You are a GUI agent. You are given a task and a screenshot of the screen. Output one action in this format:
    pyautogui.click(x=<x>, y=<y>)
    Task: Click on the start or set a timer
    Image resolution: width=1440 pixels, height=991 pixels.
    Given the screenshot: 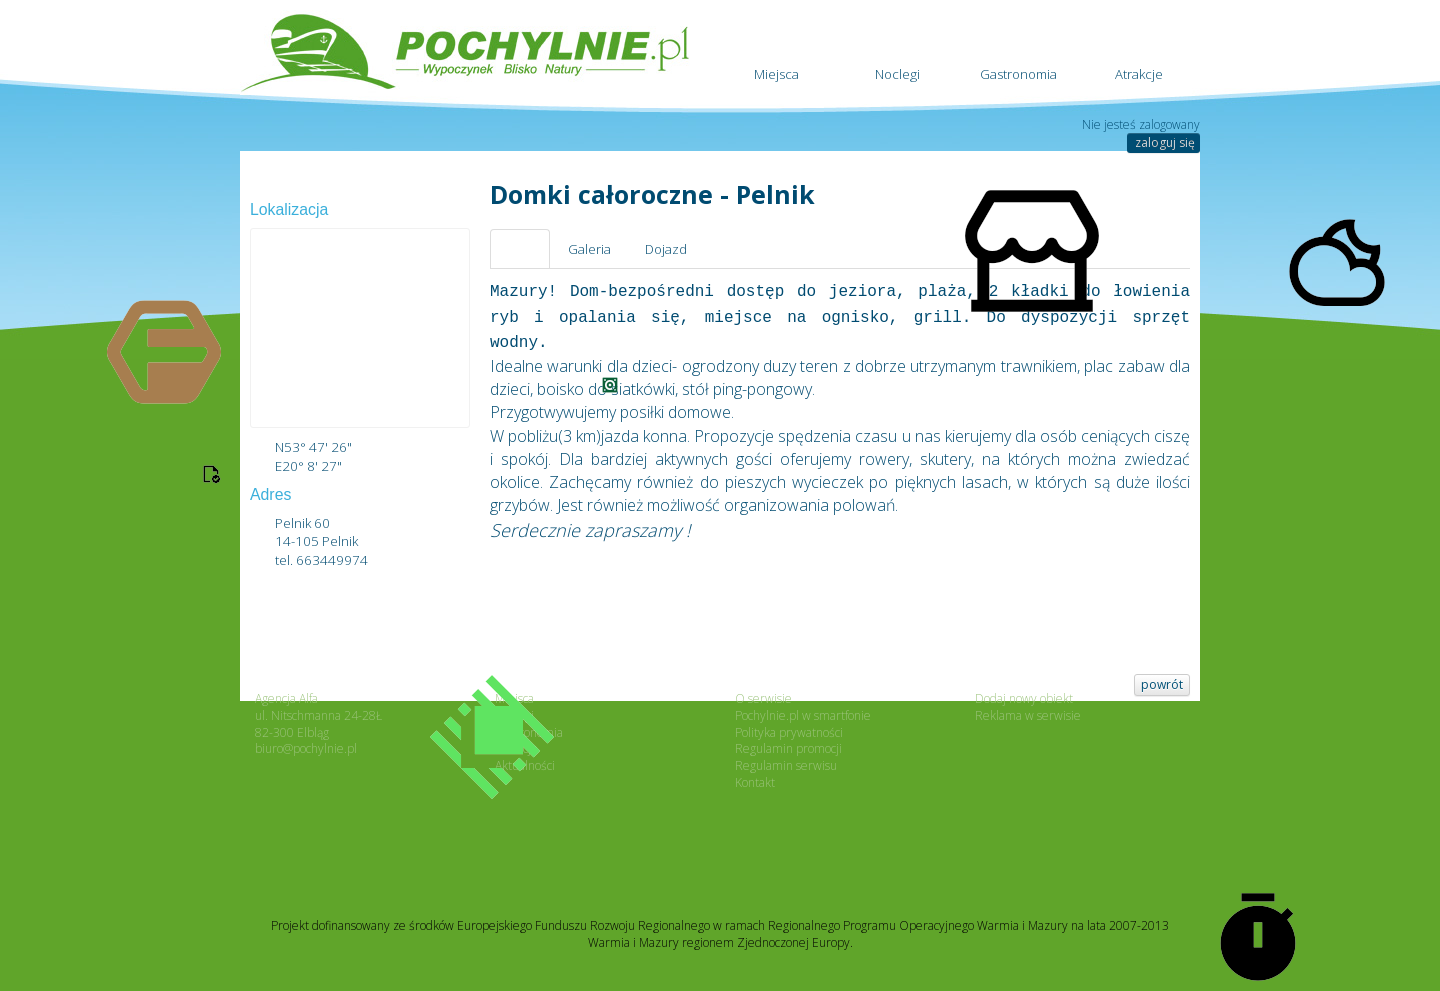 What is the action you would take?
    pyautogui.click(x=1258, y=939)
    